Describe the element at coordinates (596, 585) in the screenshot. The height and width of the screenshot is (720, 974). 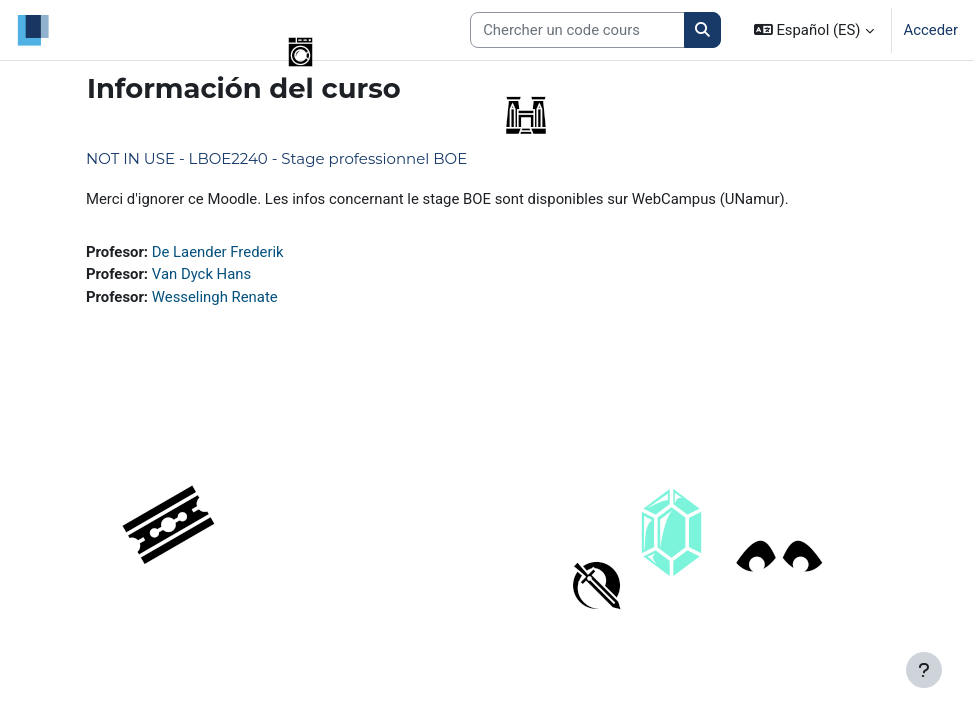
I see `attack or combat action button` at that location.